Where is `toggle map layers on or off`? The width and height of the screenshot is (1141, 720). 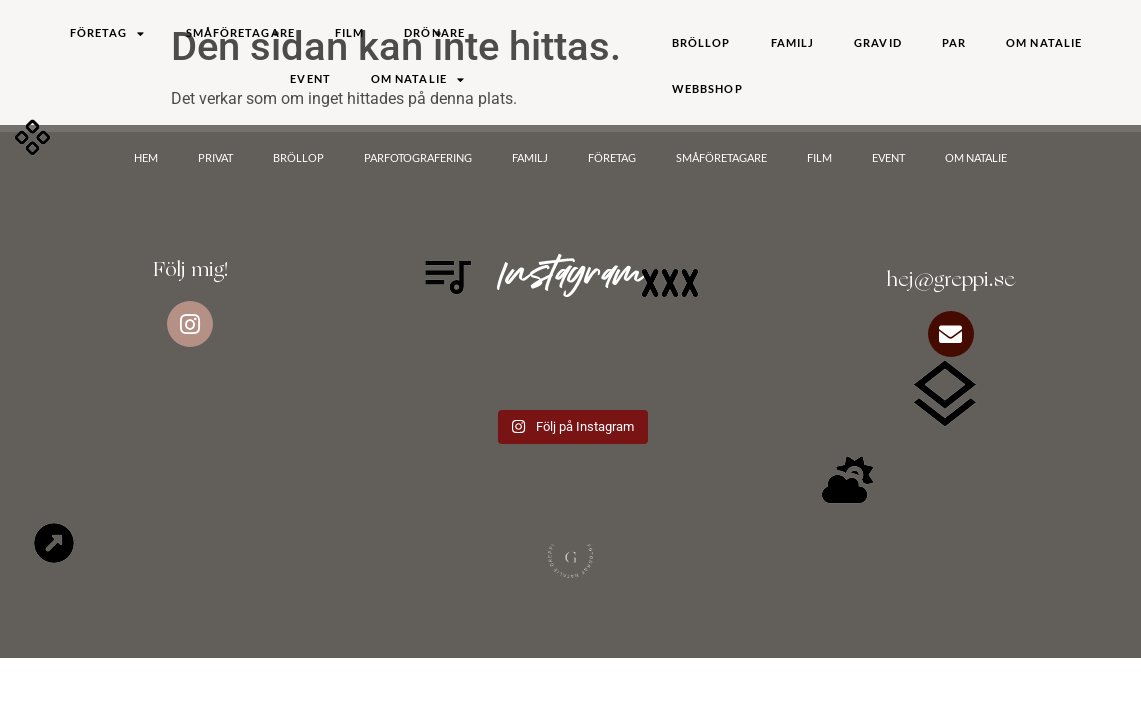
toggle map layers on or off is located at coordinates (945, 395).